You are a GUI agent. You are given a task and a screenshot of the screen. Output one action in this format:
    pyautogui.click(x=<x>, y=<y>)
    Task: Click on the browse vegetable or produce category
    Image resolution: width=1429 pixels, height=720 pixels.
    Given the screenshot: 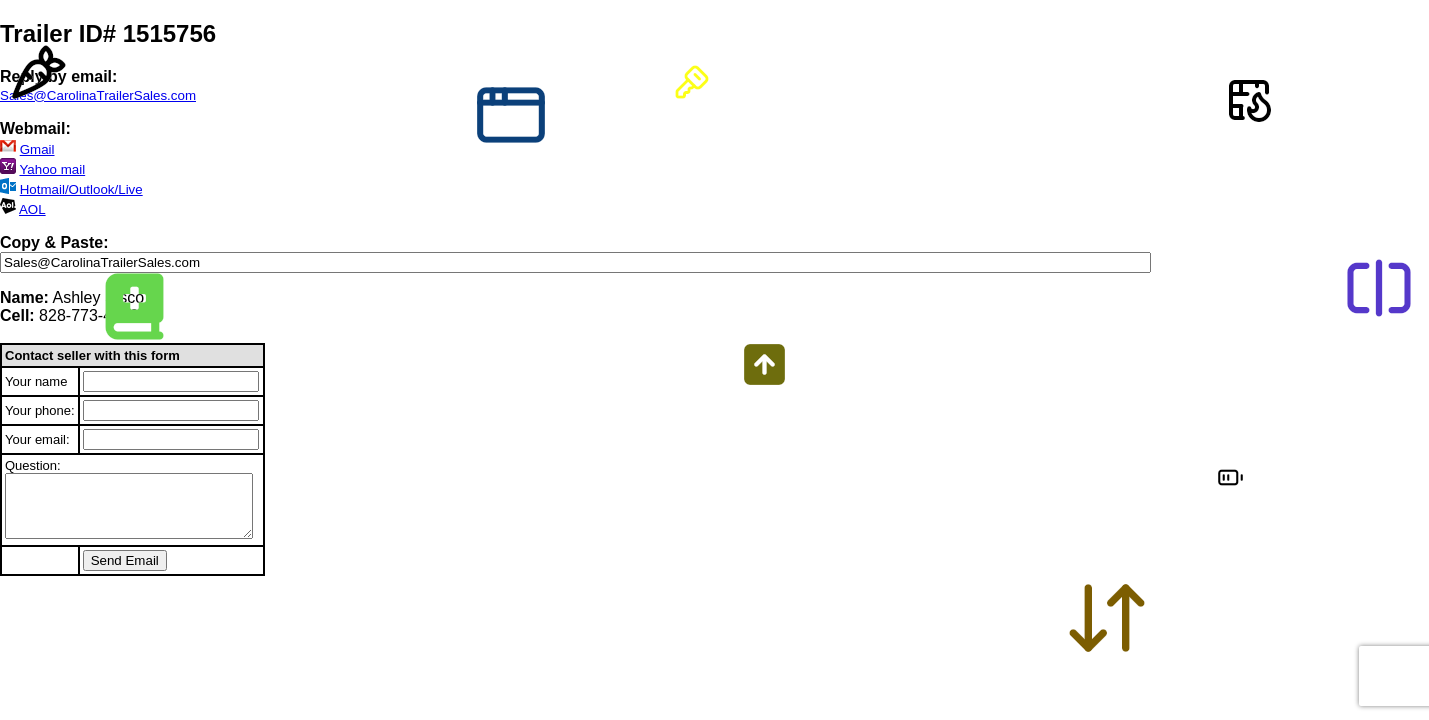 What is the action you would take?
    pyautogui.click(x=38, y=72)
    